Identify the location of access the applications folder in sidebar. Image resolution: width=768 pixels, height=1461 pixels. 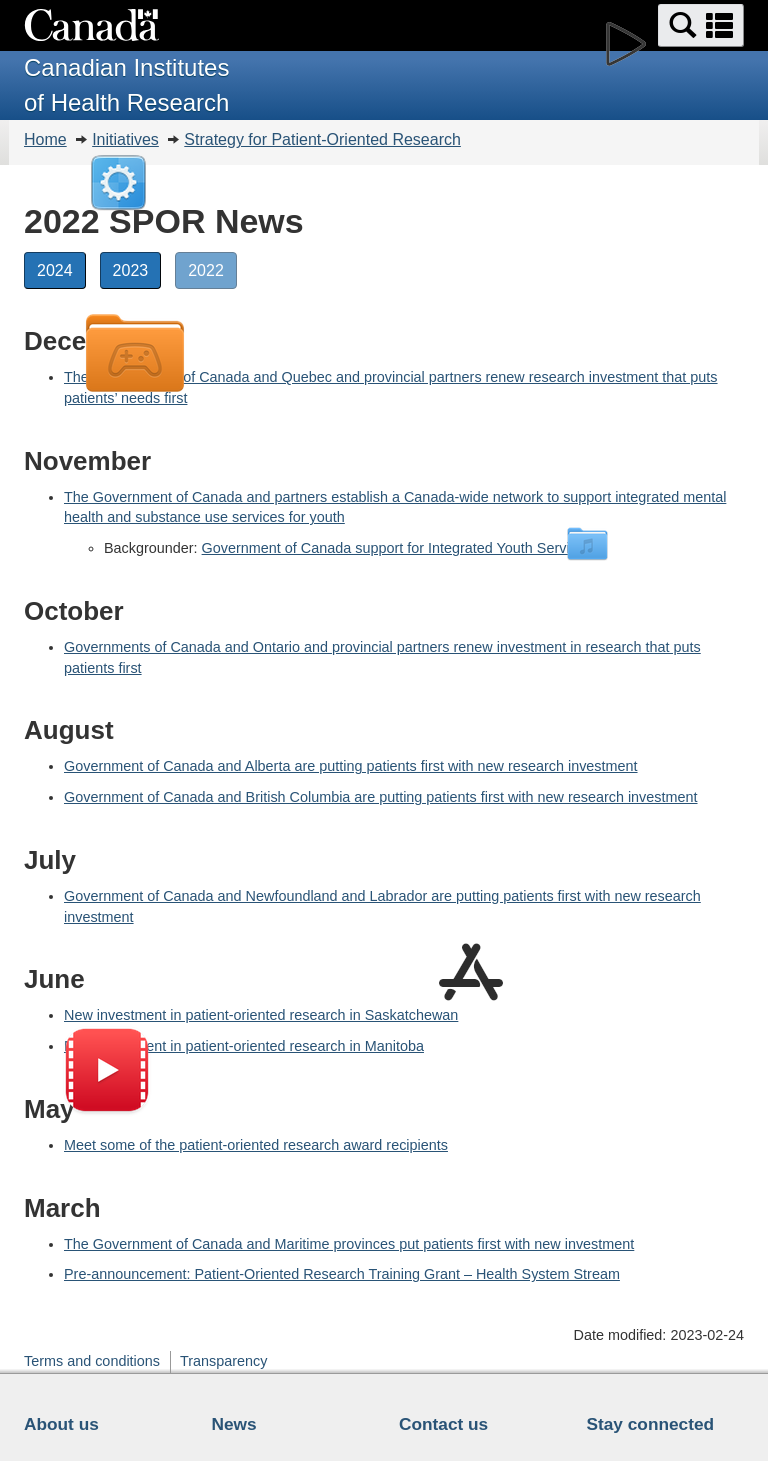
(471, 972).